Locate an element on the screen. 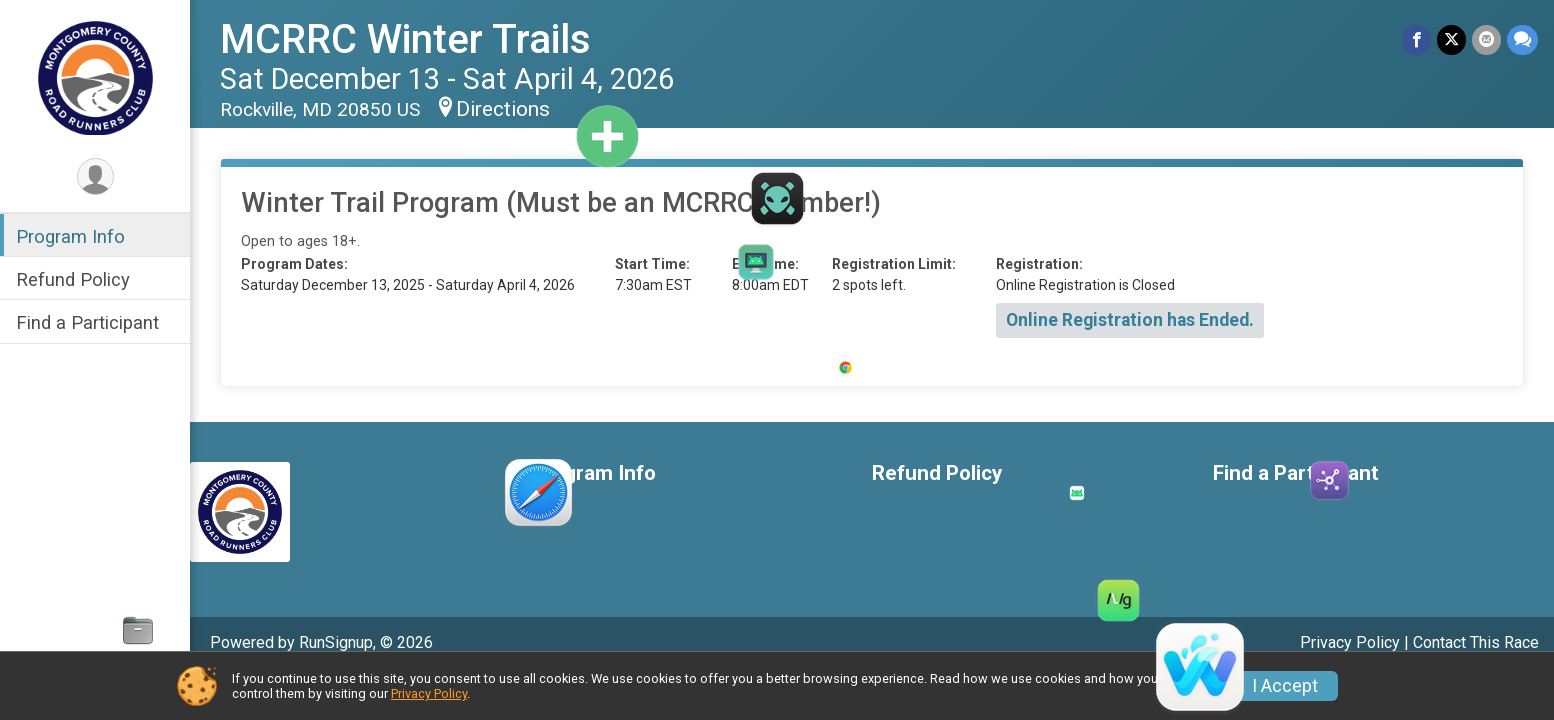 This screenshot has height=720, width=1554. open the X (formerly Twitter) app is located at coordinates (777, 198).